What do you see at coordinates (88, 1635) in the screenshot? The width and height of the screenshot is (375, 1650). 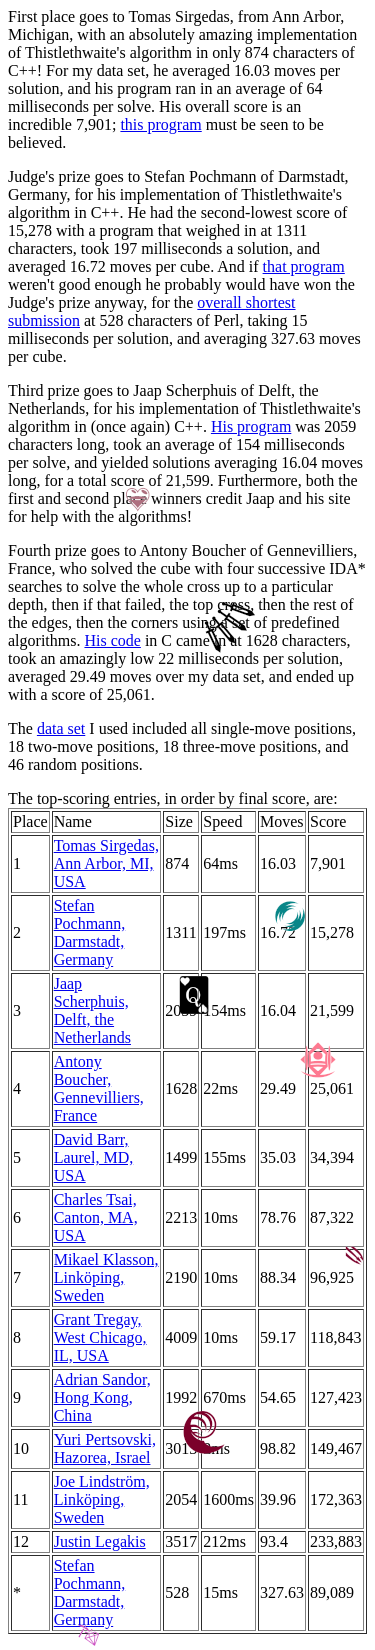 I see `indicates hard difficulty or challenge level` at bounding box center [88, 1635].